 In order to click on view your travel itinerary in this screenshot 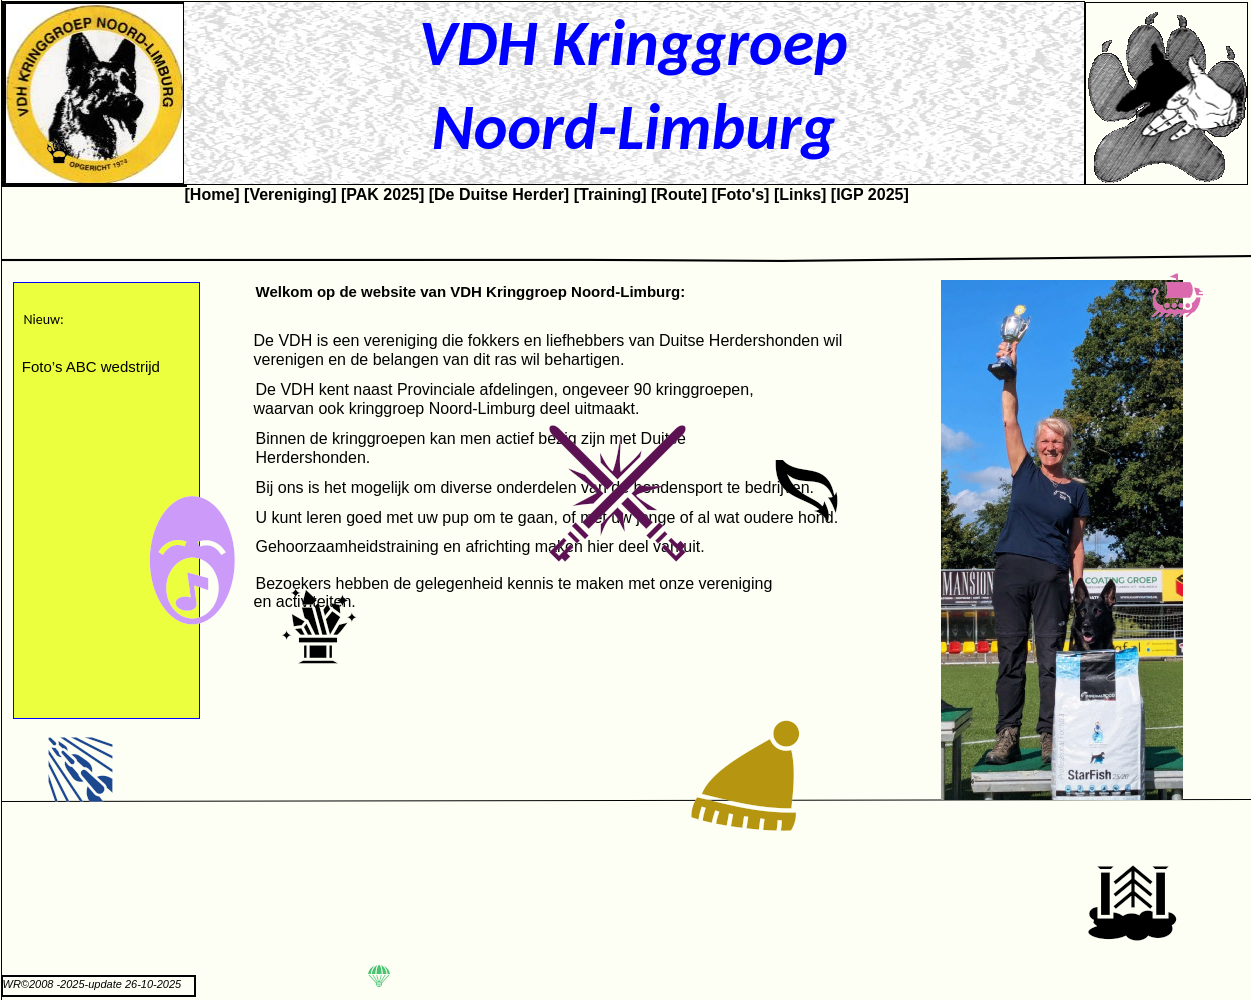, I will do `click(806, 491)`.